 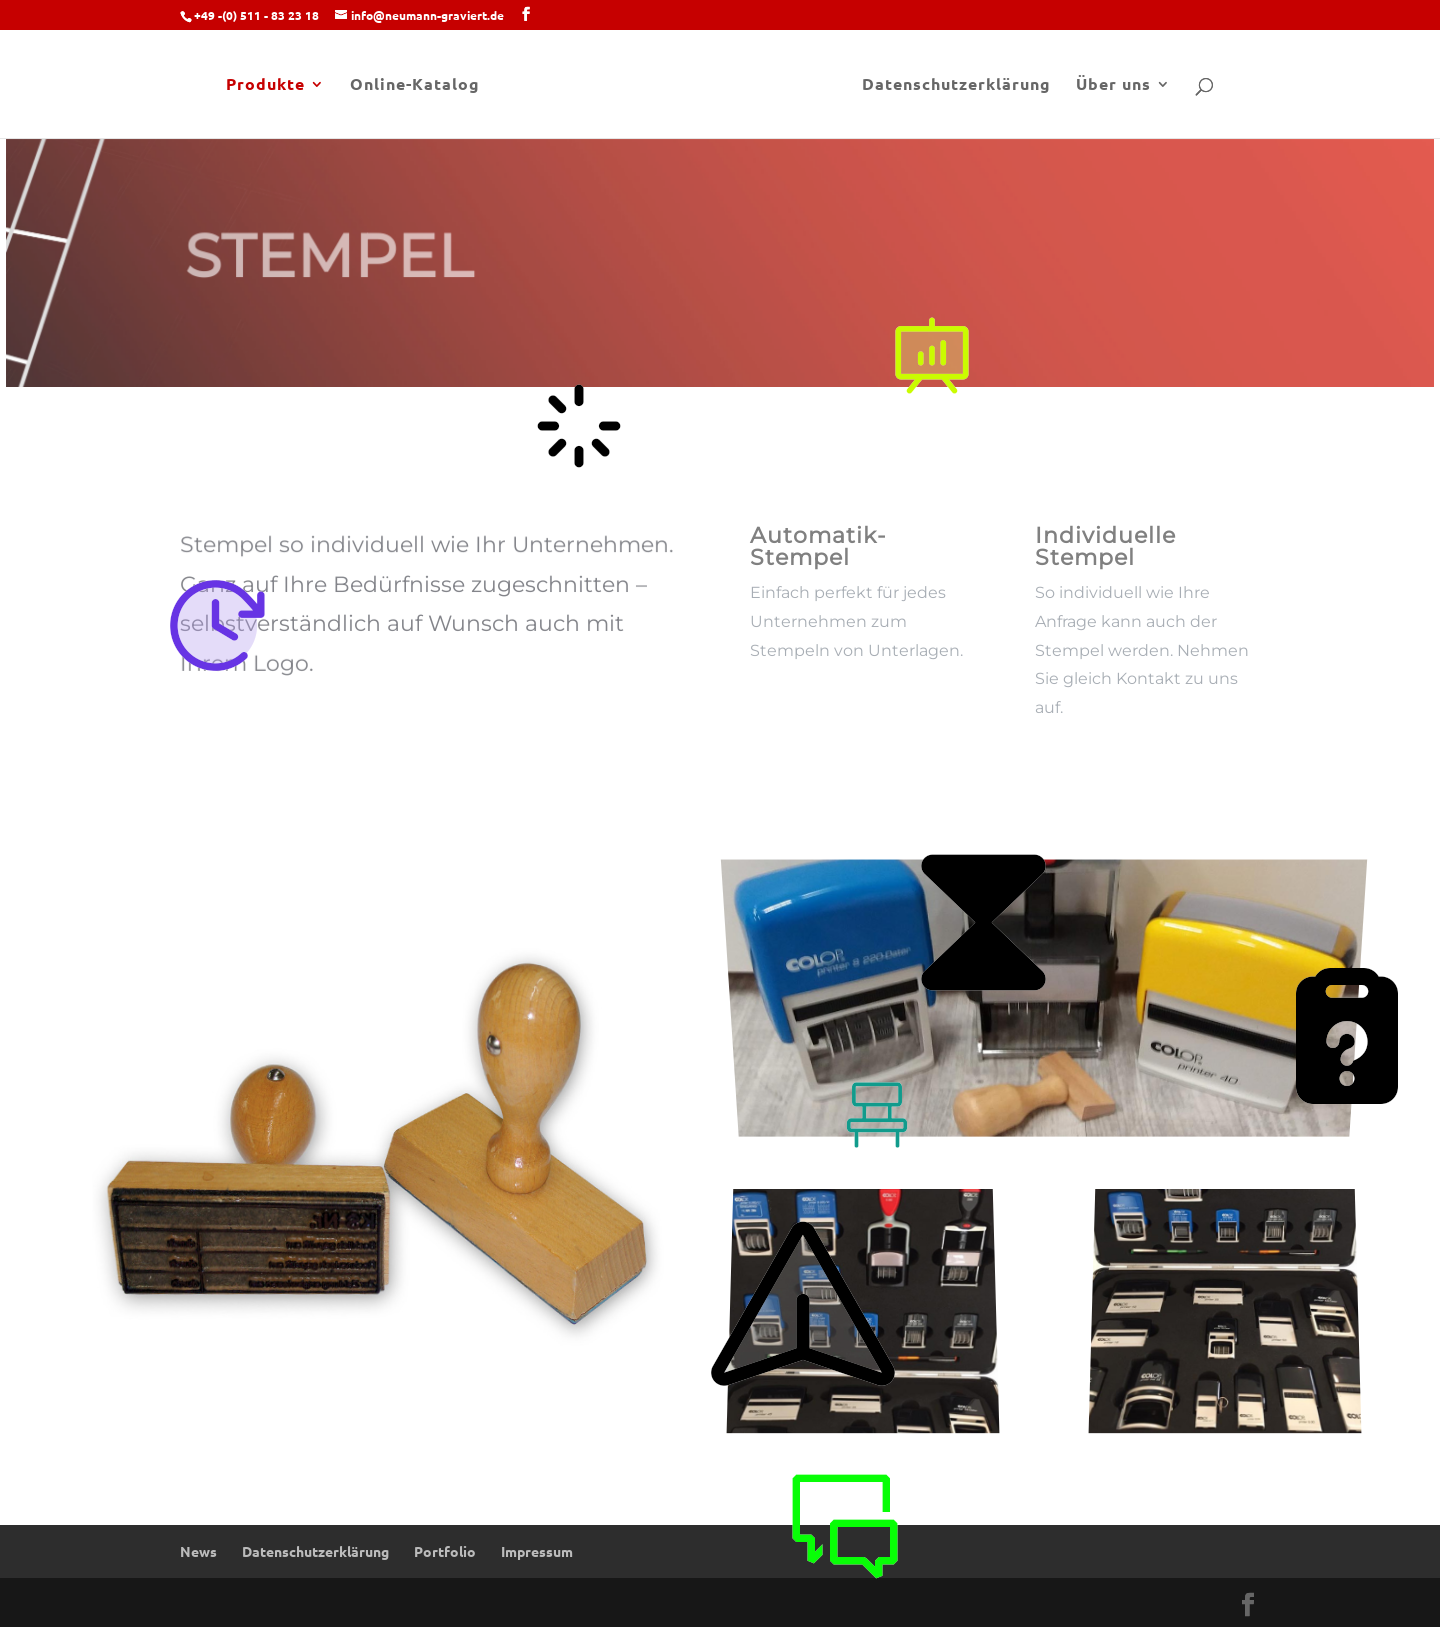 What do you see at coordinates (983, 922) in the screenshot?
I see `indicates loading or processing in progress` at bounding box center [983, 922].